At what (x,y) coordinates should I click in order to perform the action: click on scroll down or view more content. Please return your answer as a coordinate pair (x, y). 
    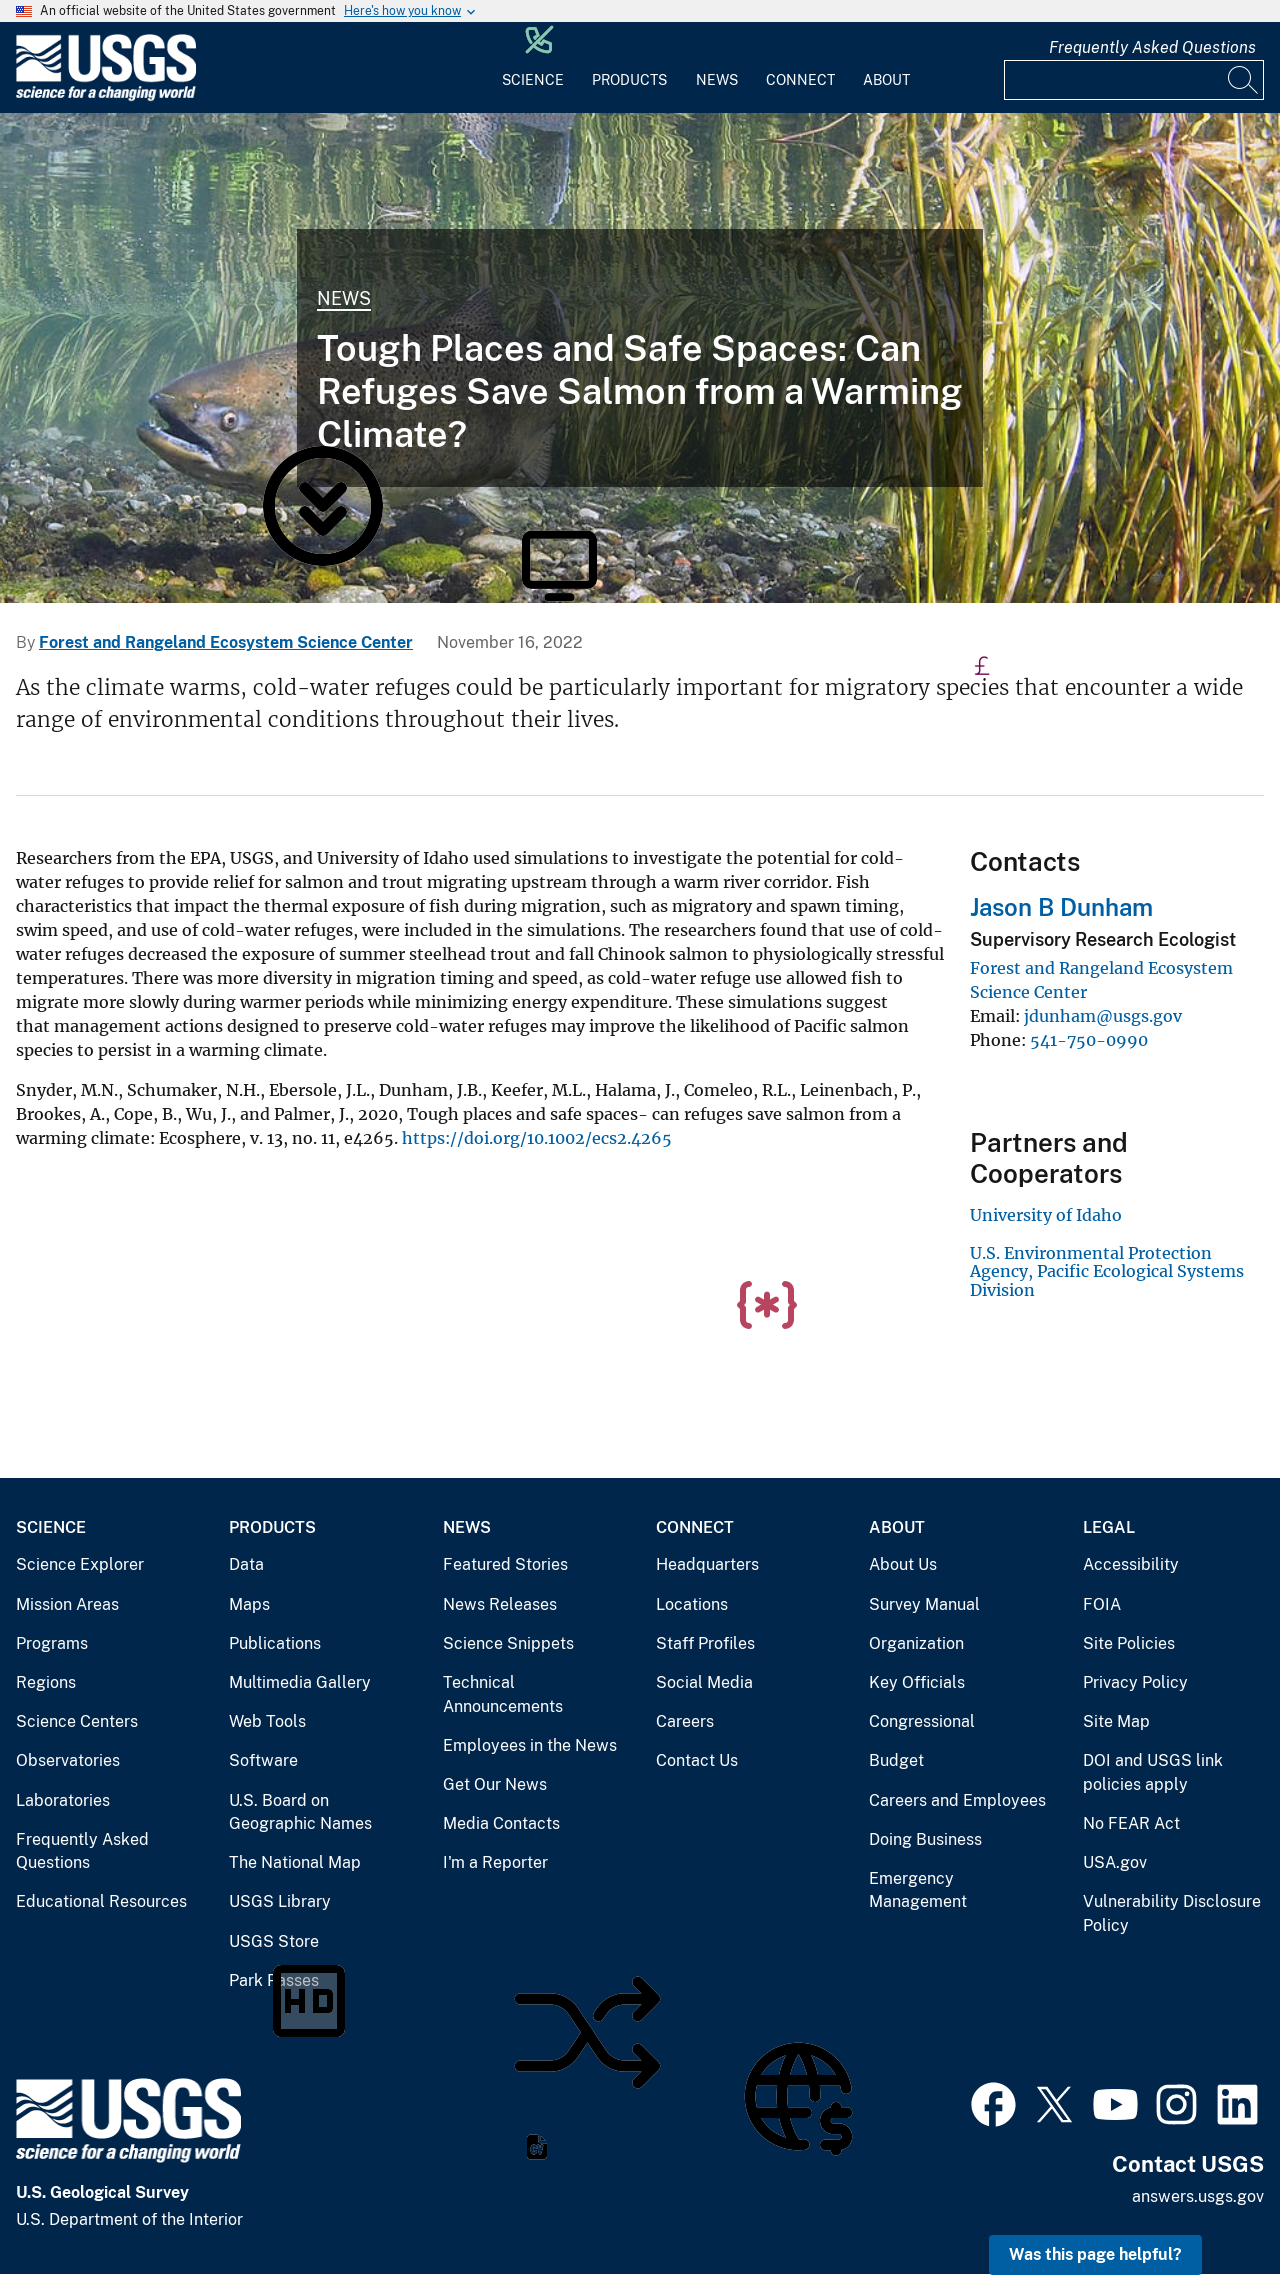
    Looking at the image, I should click on (323, 506).